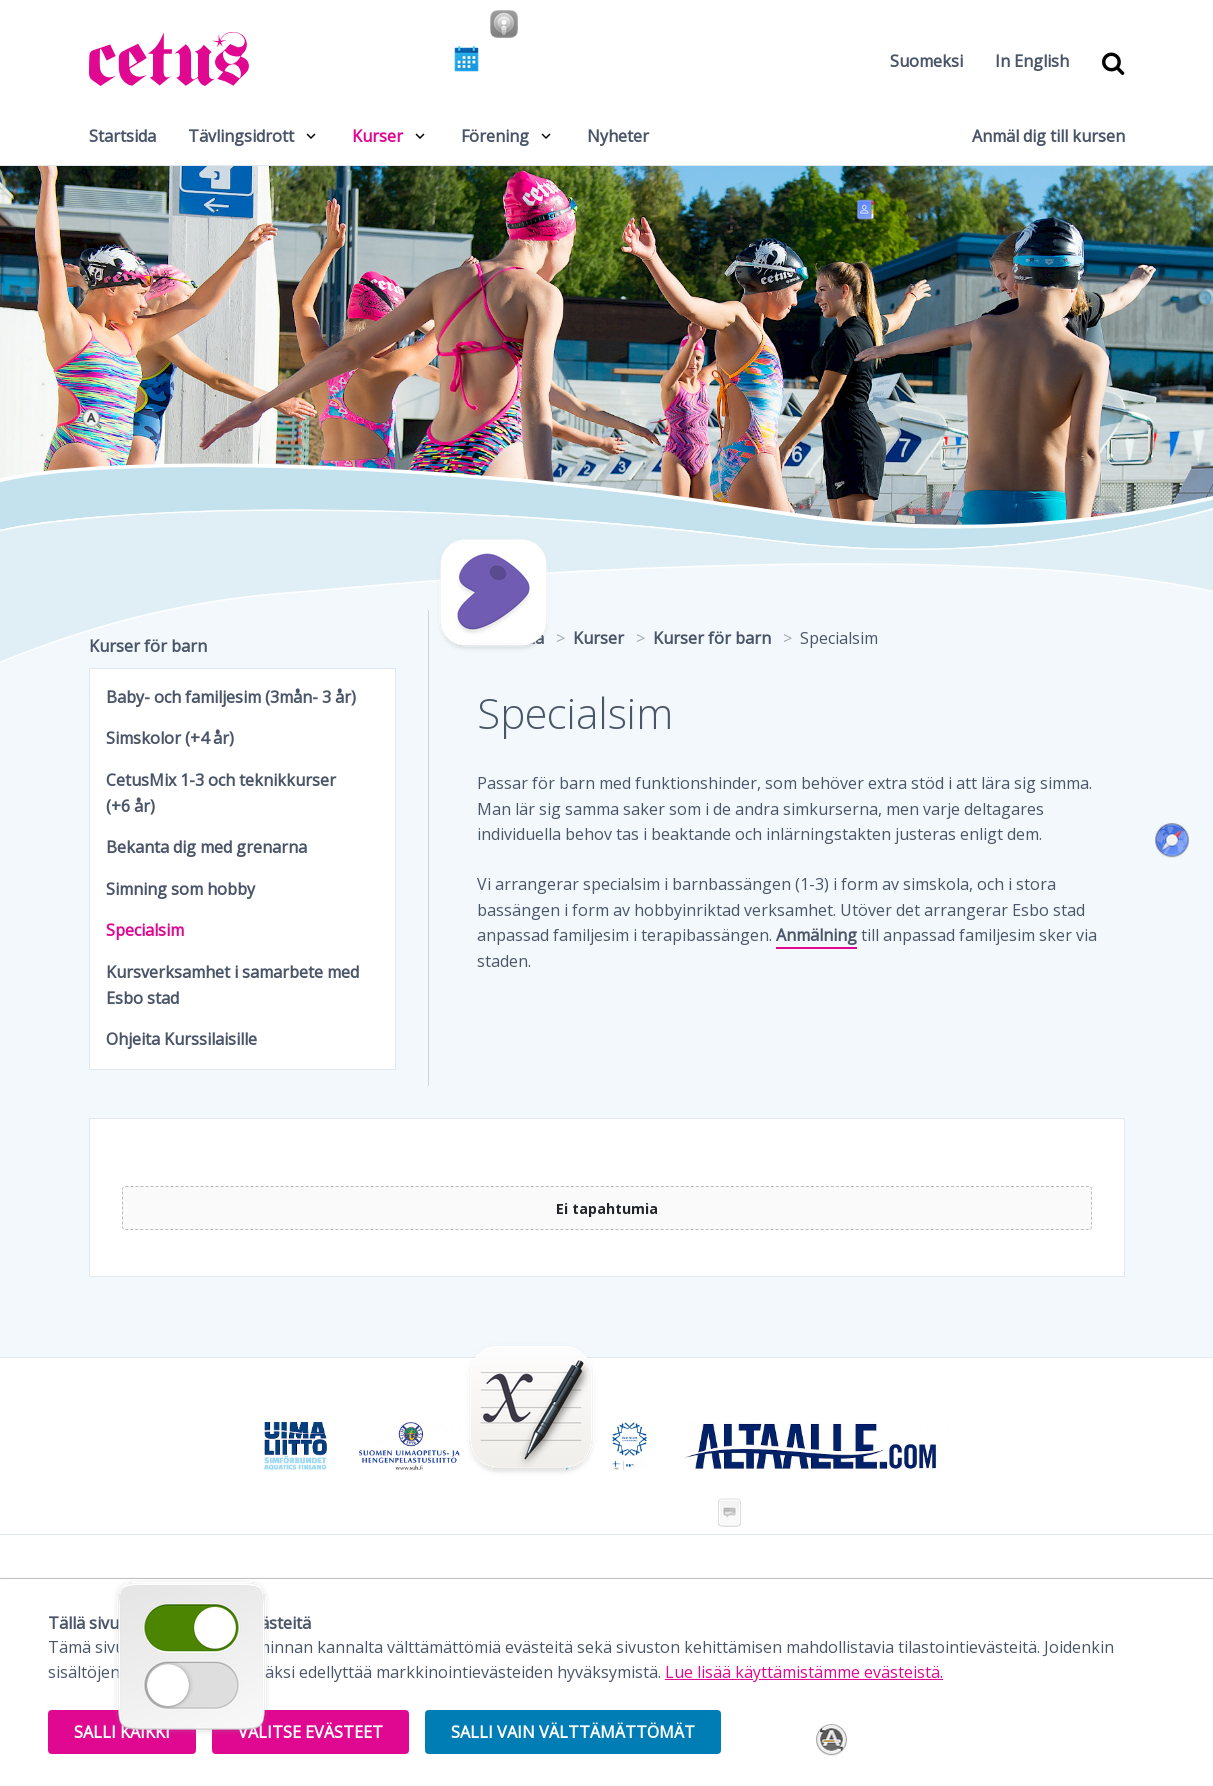 Image resolution: width=1213 pixels, height=1786 pixels. I want to click on open the calendar app, so click(466, 59).